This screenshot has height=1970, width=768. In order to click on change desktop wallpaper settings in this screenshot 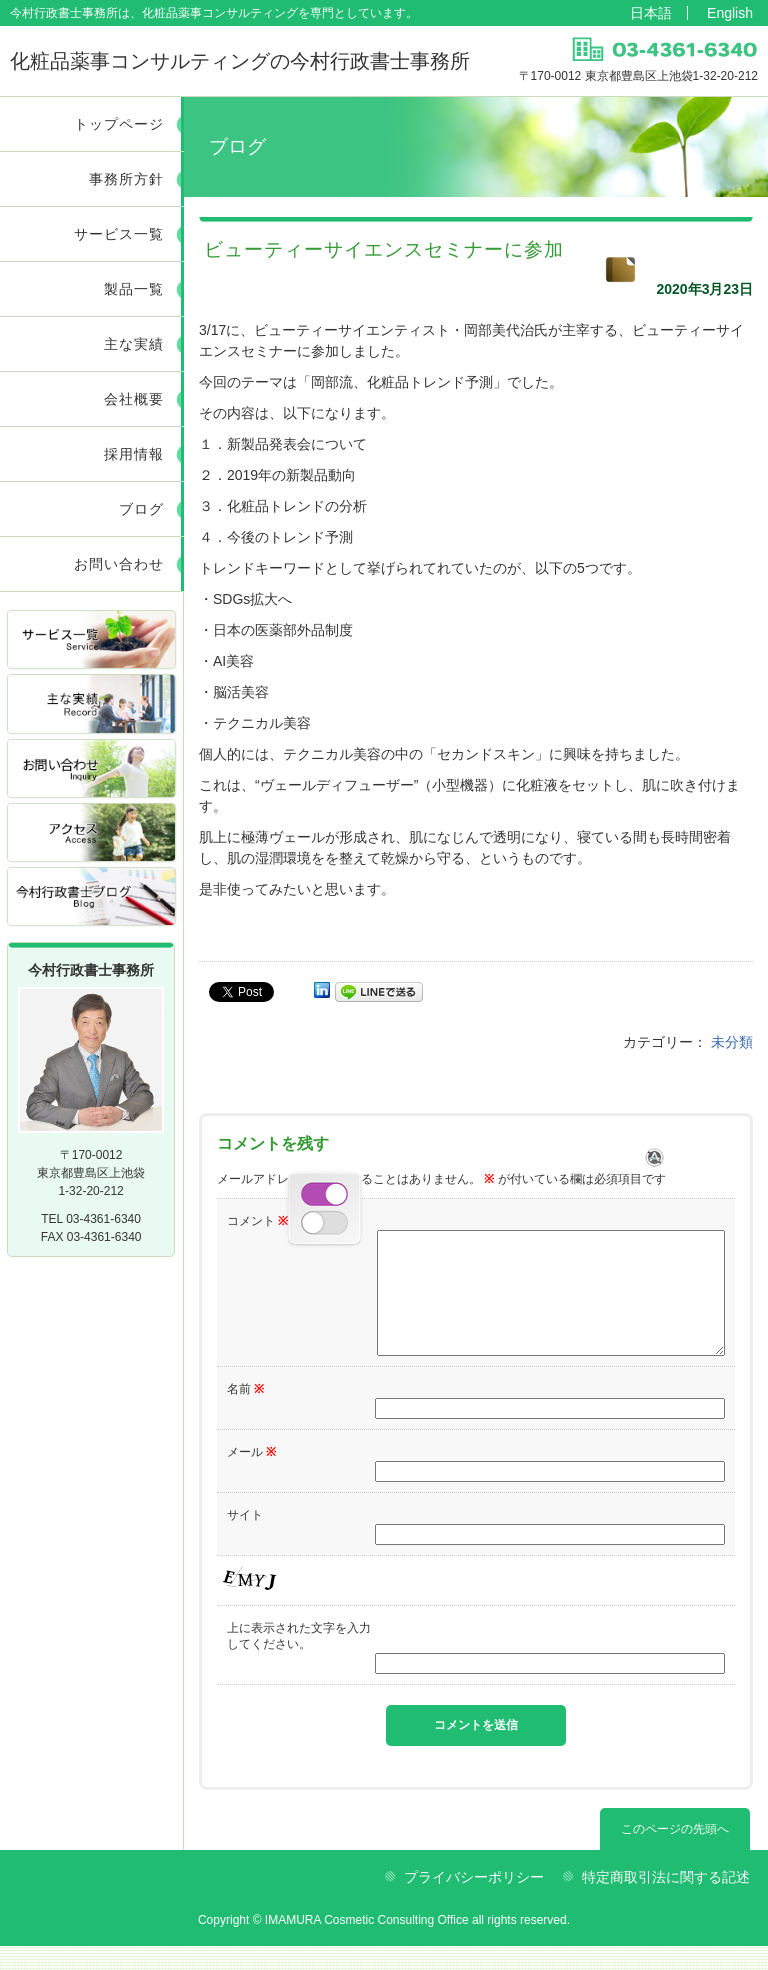, I will do `click(620, 268)`.